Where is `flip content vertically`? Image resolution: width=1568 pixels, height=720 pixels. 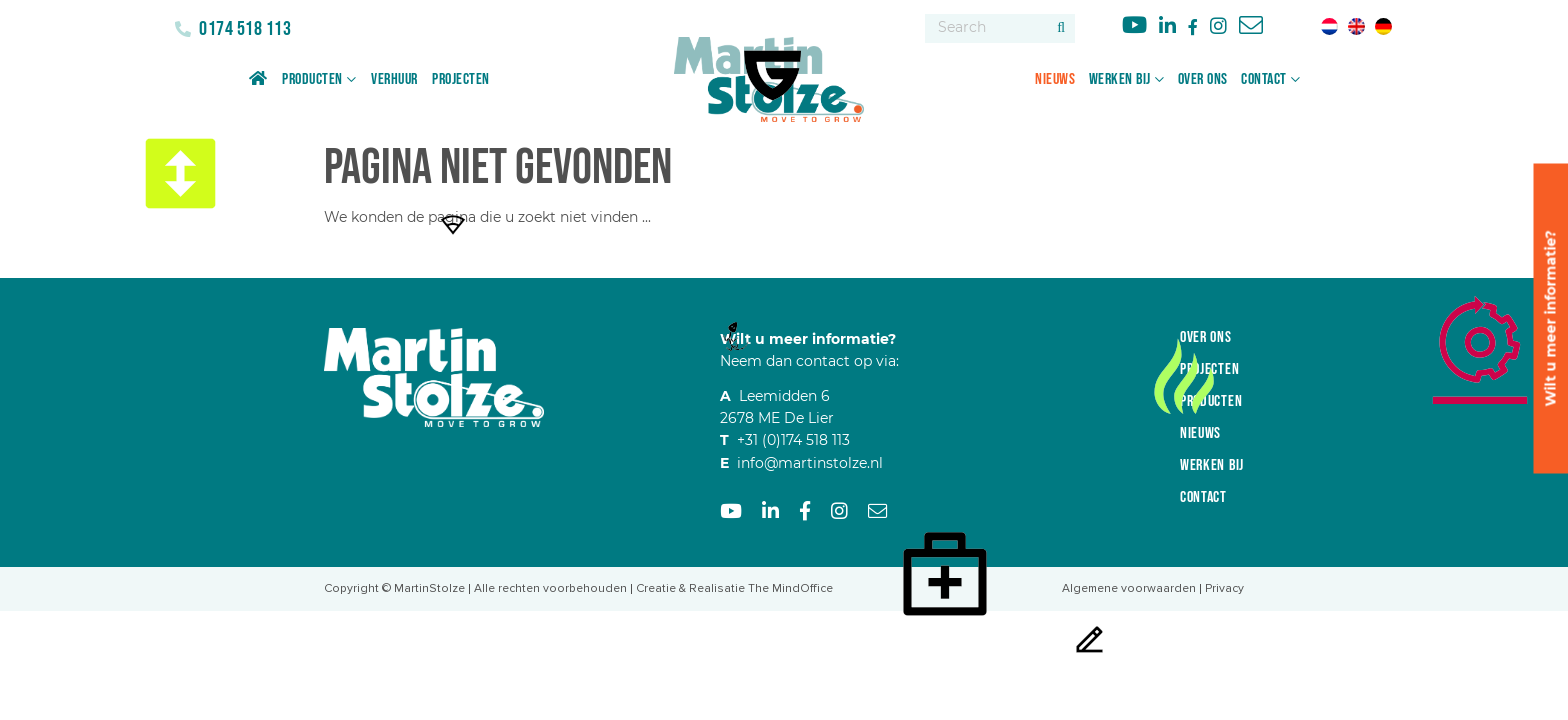
flip content vertically is located at coordinates (180, 173).